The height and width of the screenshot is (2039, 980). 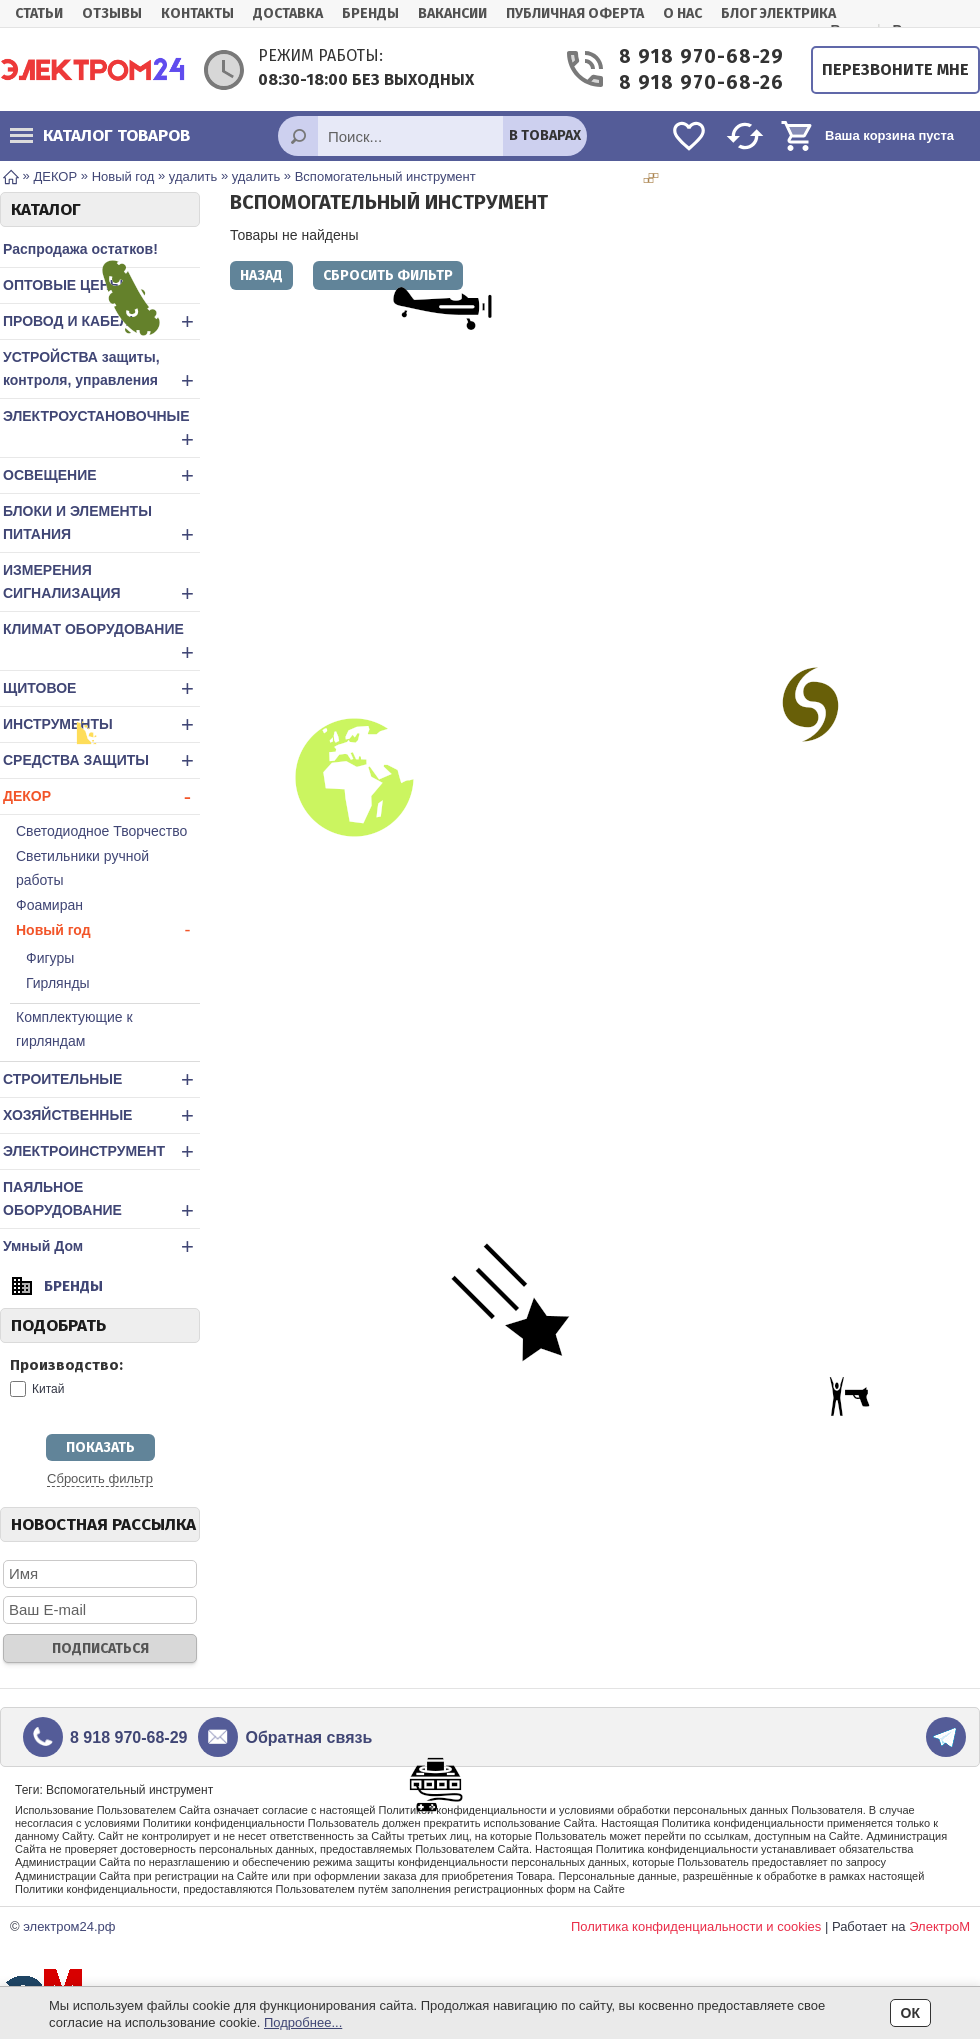 What do you see at coordinates (131, 298) in the screenshot?
I see `select pickle as a food item or ingredient` at bounding box center [131, 298].